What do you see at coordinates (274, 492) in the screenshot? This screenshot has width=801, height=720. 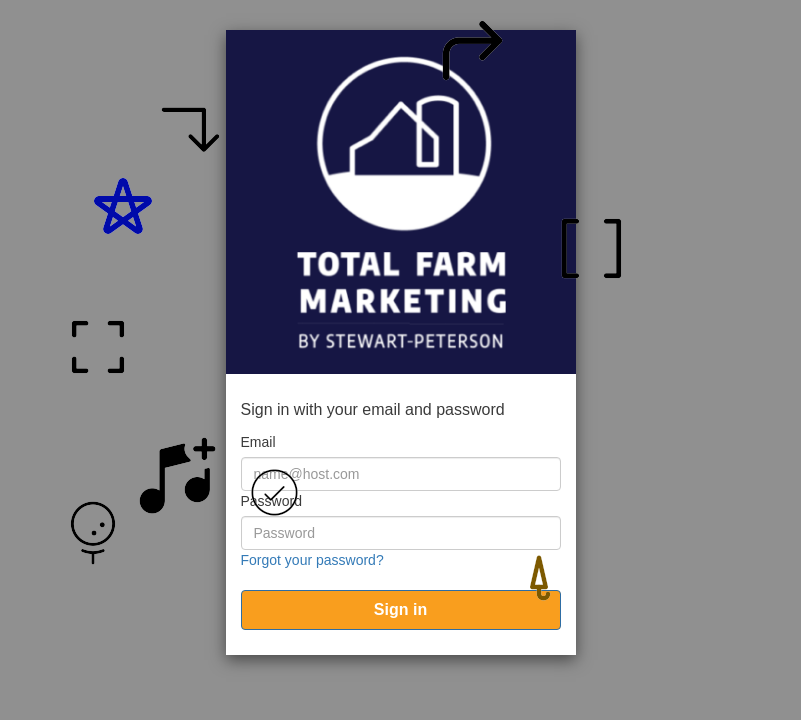 I see `confirms a completed action or task` at bounding box center [274, 492].